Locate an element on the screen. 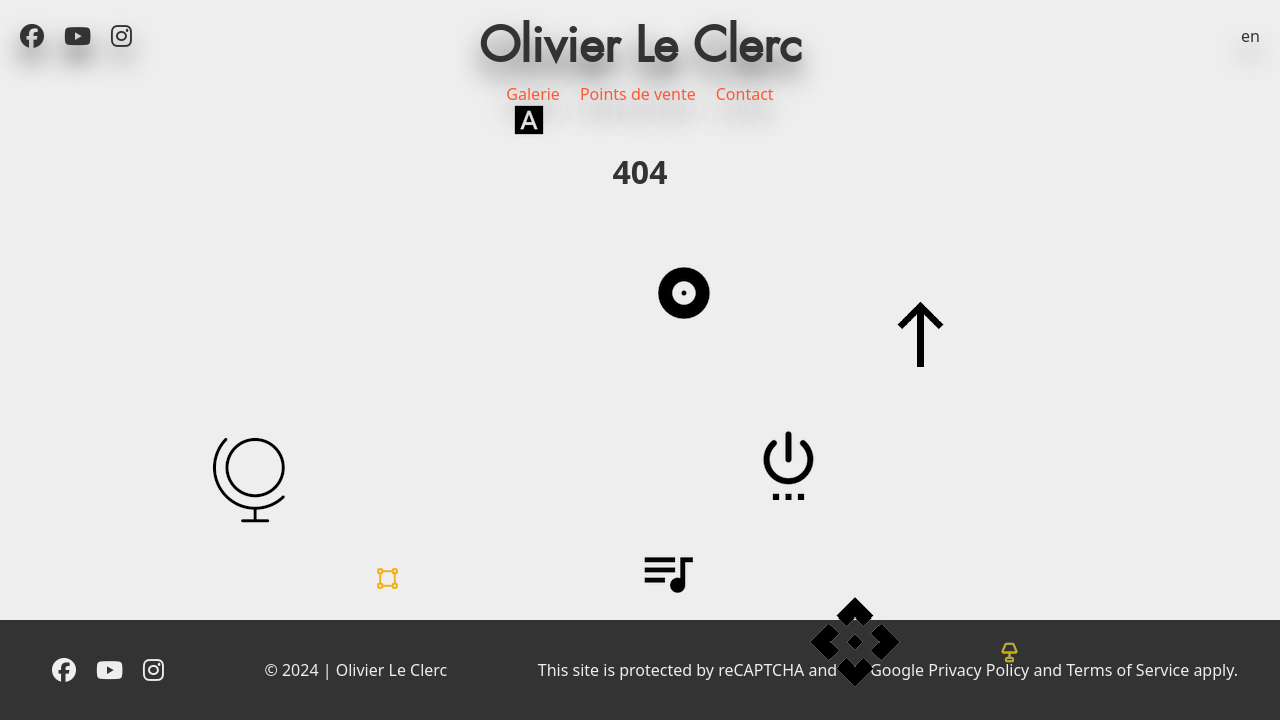 This screenshot has height=720, width=1280. download or install a new font is located at coordinates (529, 120).